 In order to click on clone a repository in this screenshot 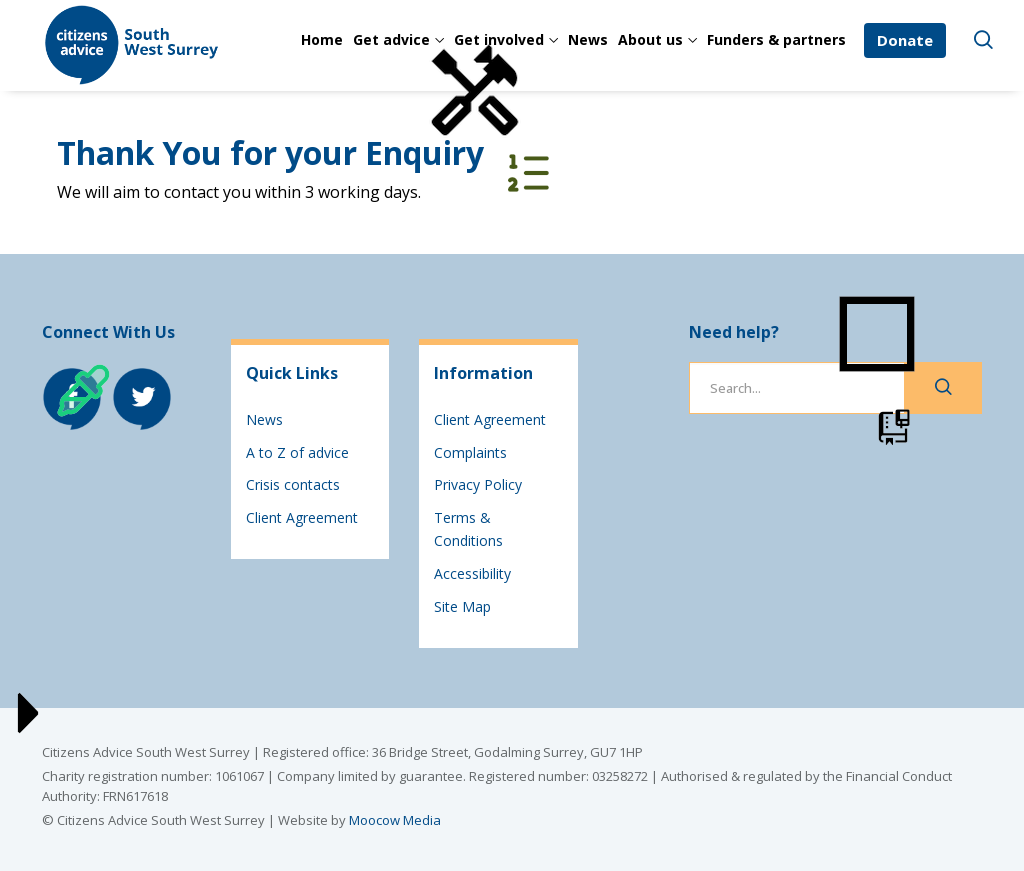, I will do `click(893, 426)`.